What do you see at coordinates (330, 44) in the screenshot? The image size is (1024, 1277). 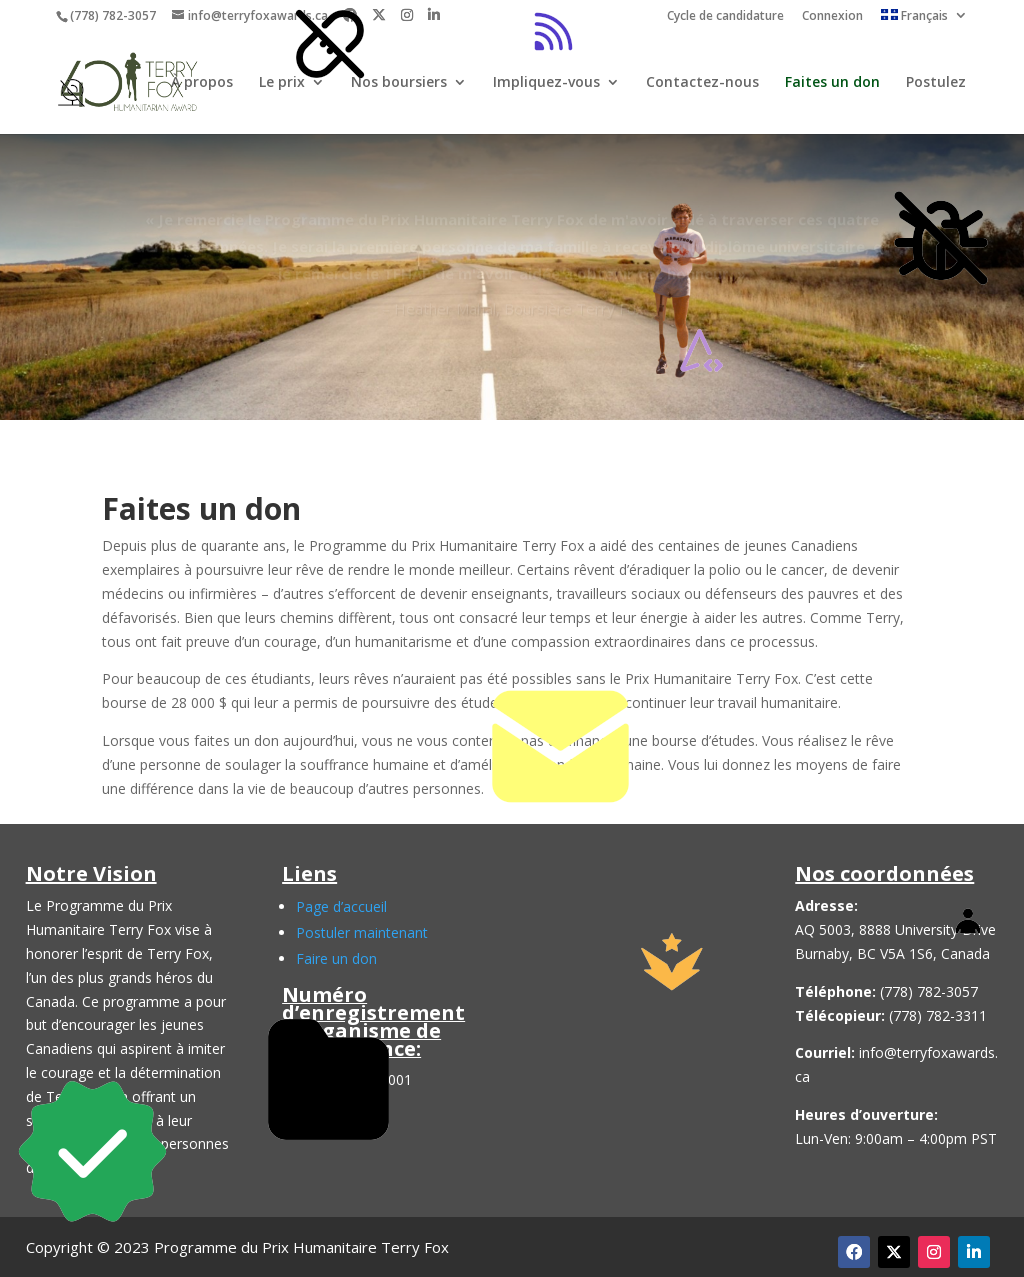 I see `remove or disable bandage/healing indicator` at bounding box center [330, 44].